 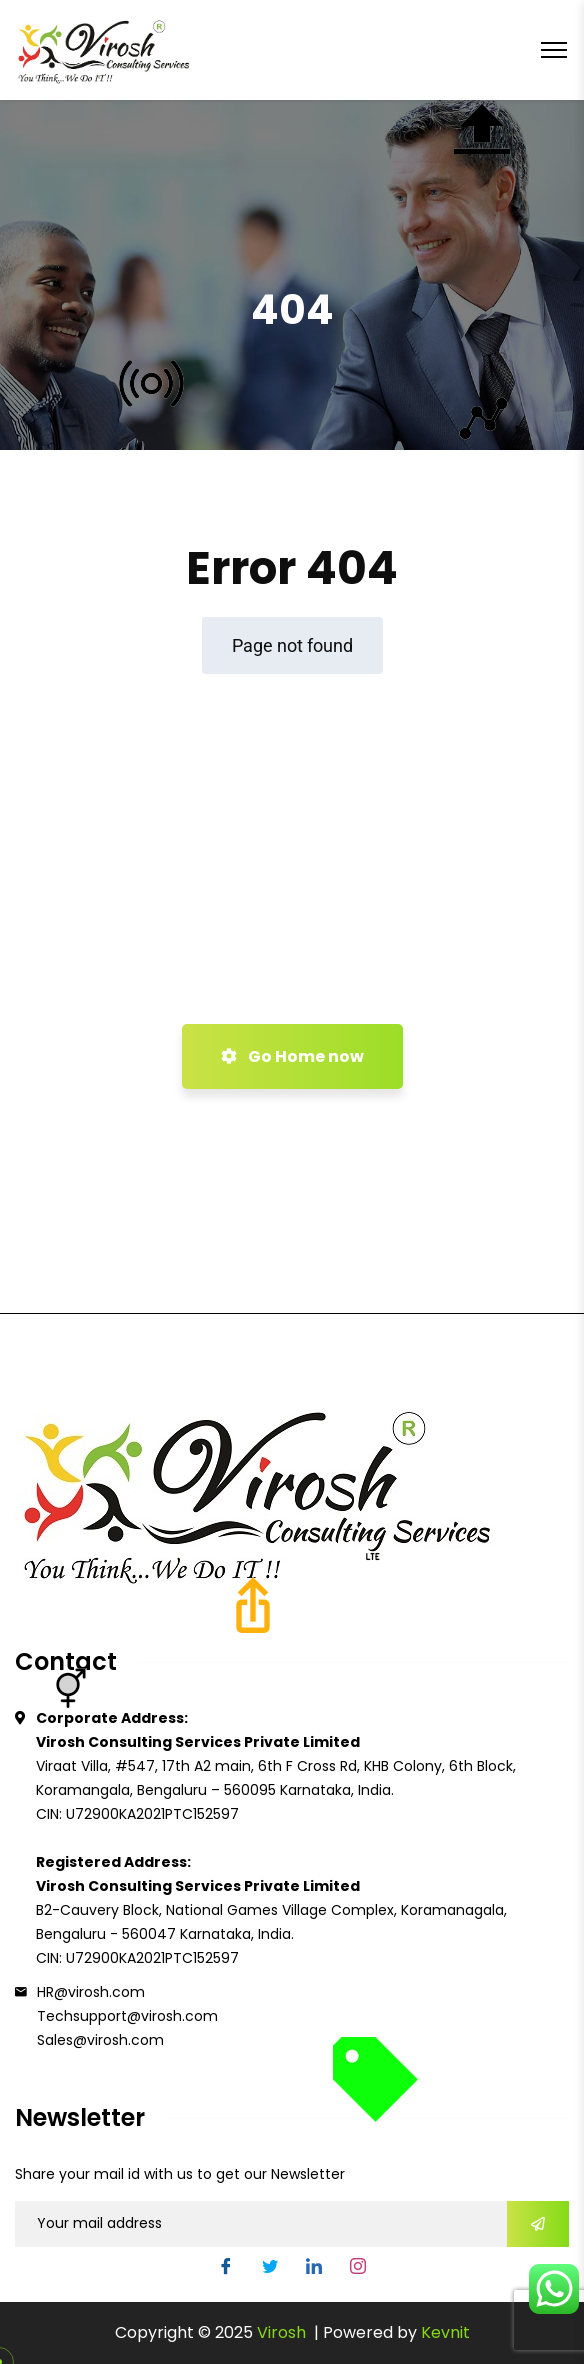 I want to click on view connected data points or analytics, so click(x=483, y=418).